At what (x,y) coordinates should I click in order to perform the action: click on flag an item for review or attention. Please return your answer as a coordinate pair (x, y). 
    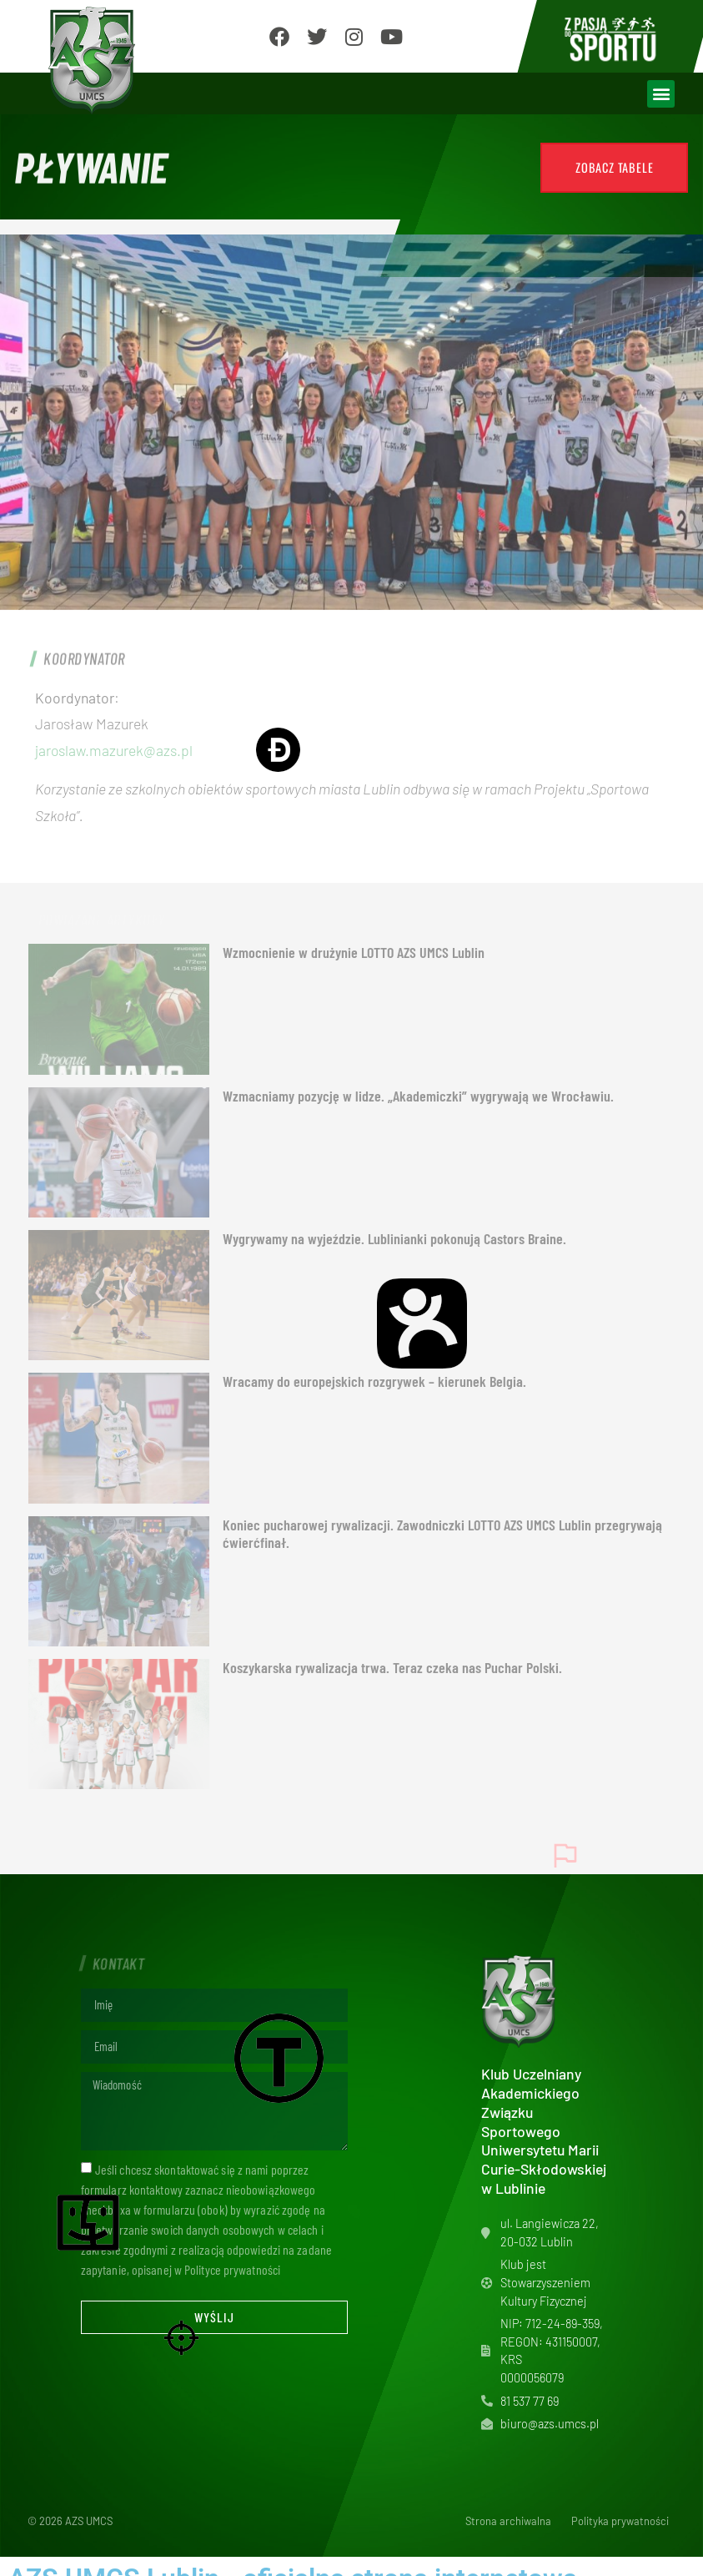
    Looking at the image, I should click on (565, 1855).